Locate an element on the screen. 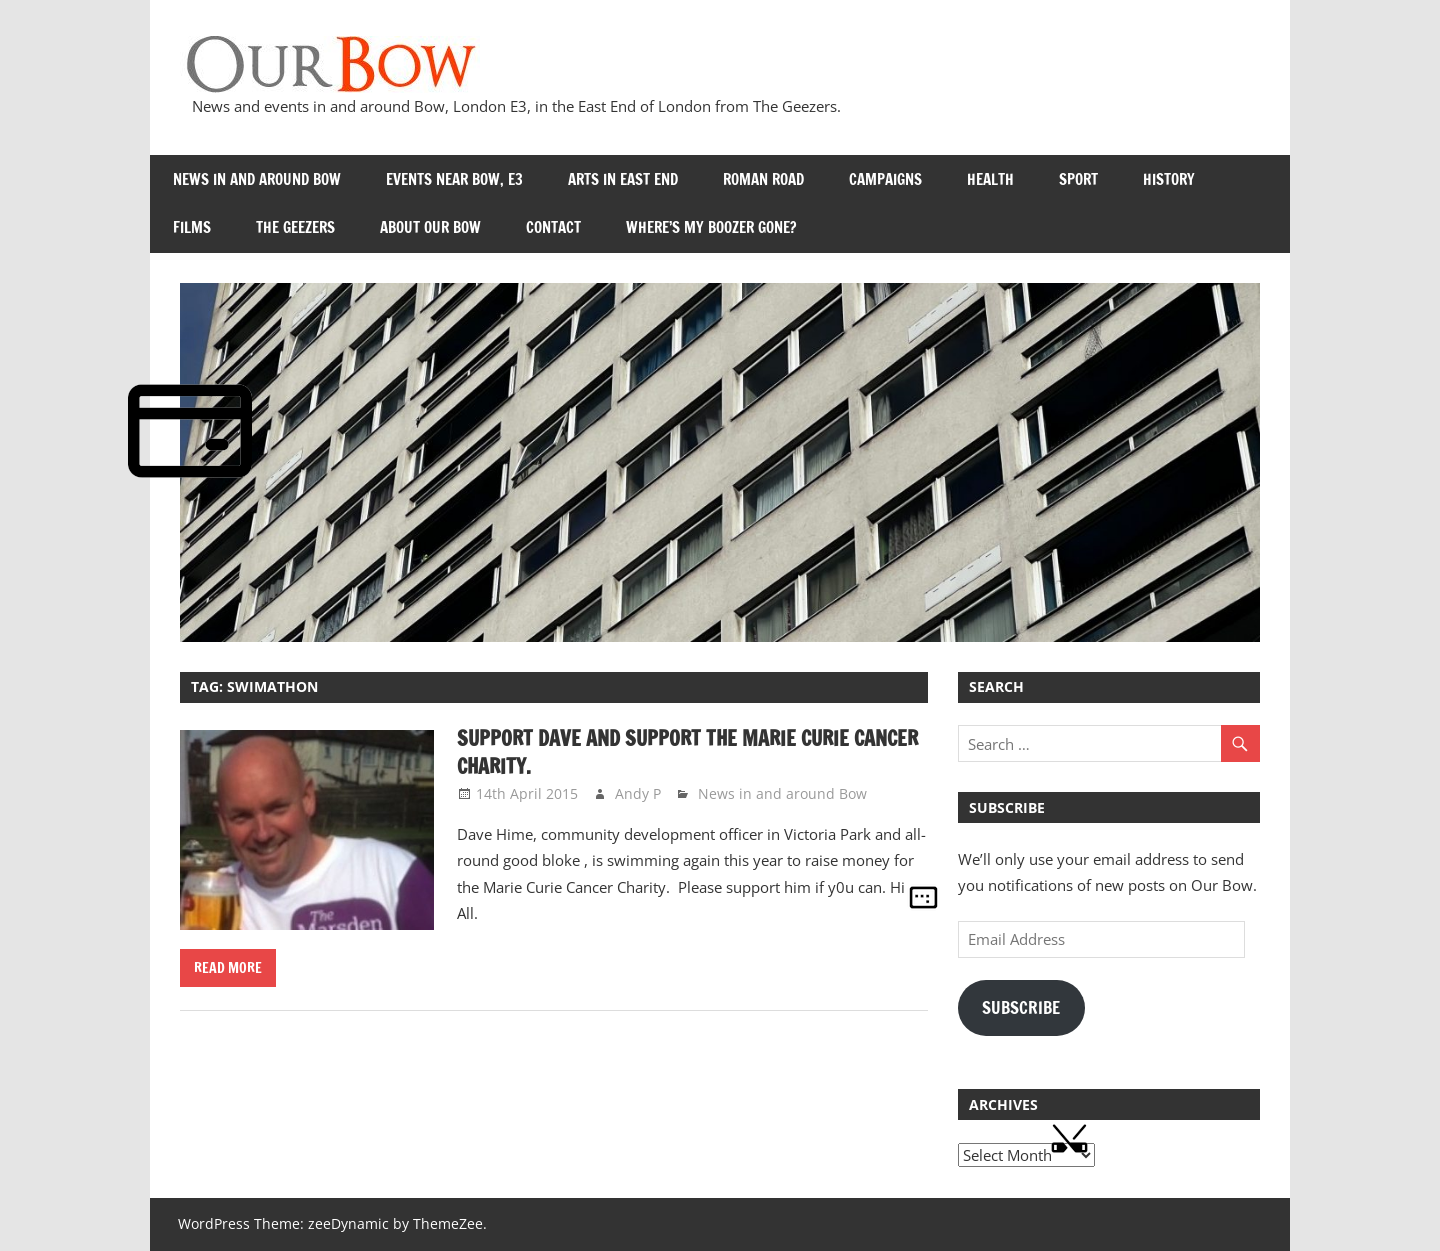  adjust image aspect ratio is located at coordinates (923, 897).